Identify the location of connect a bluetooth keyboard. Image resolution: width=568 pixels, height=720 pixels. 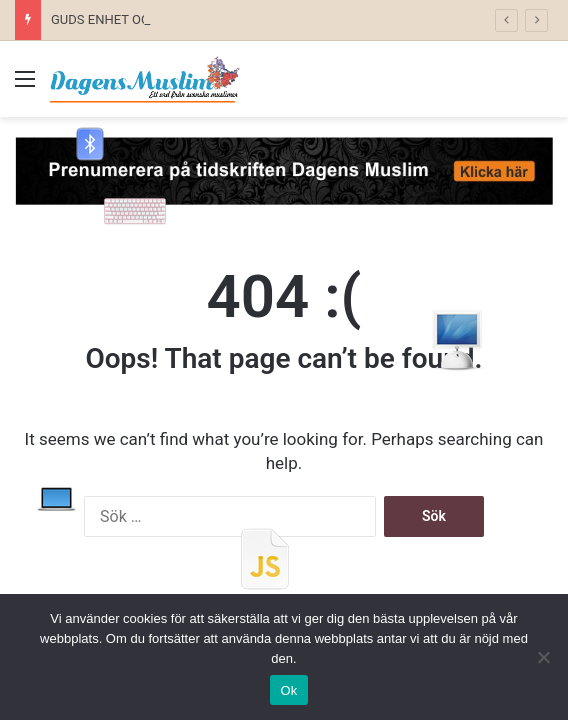
(135, 211).